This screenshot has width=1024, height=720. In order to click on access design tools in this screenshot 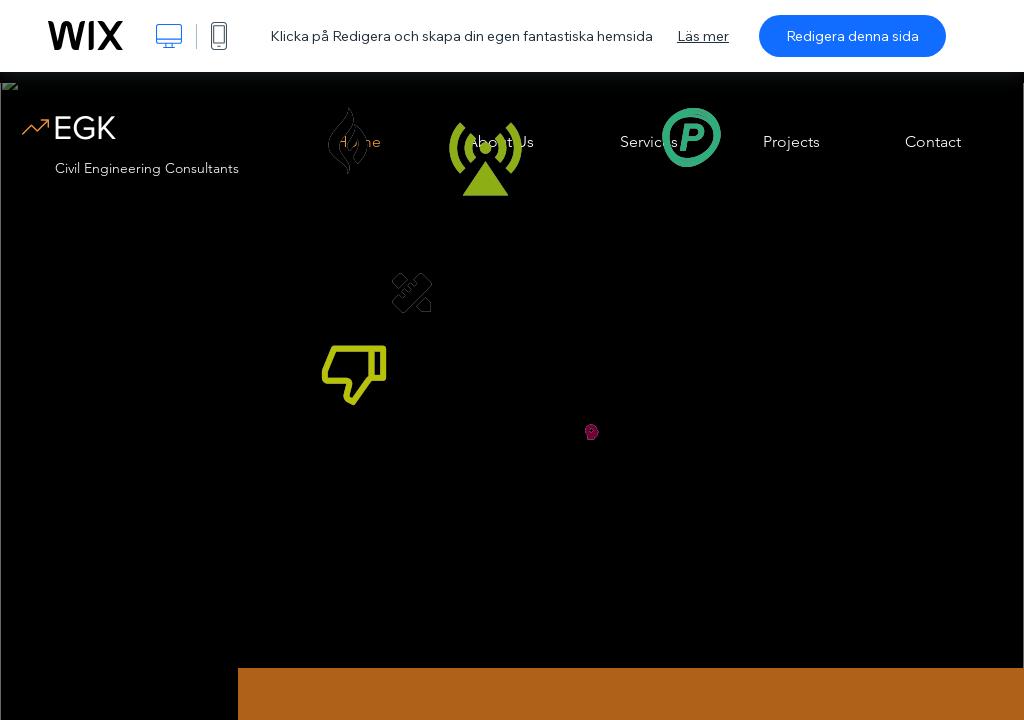, I will do `click(412, 293)`.